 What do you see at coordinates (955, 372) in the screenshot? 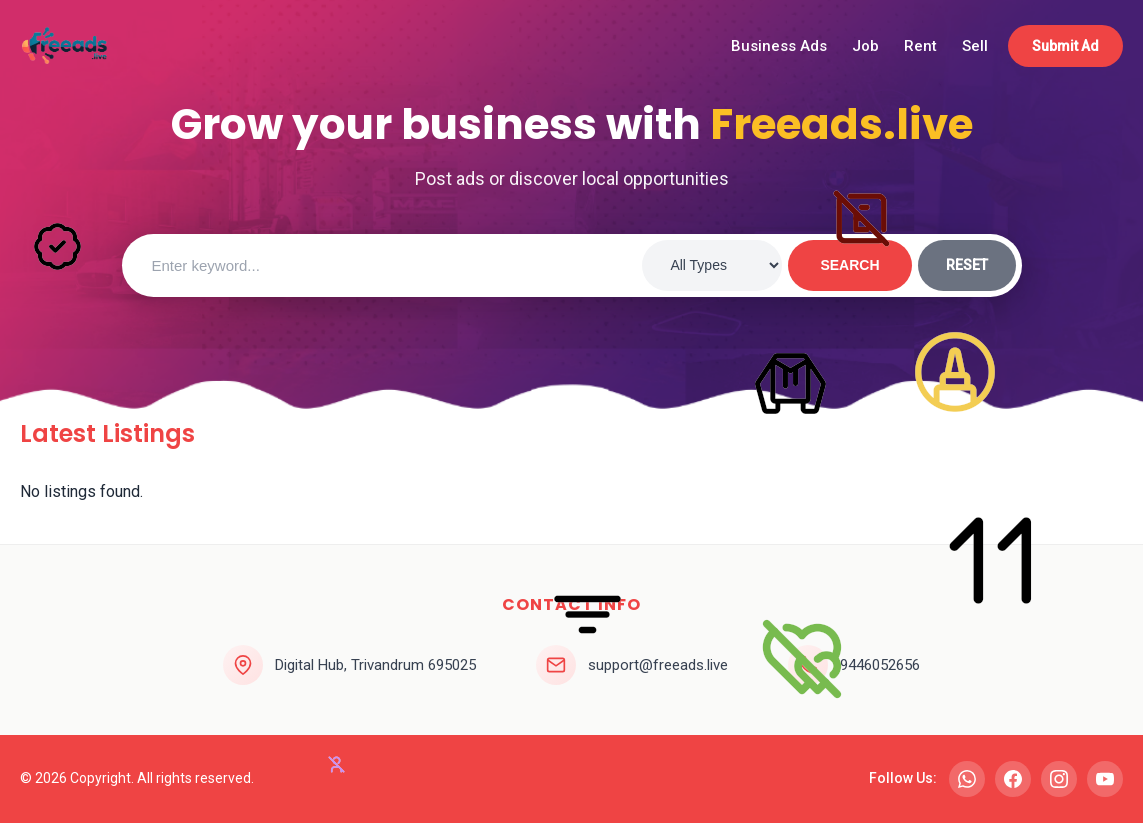
I see `select marker or highlighter tool` at bounding box center [955, 372].